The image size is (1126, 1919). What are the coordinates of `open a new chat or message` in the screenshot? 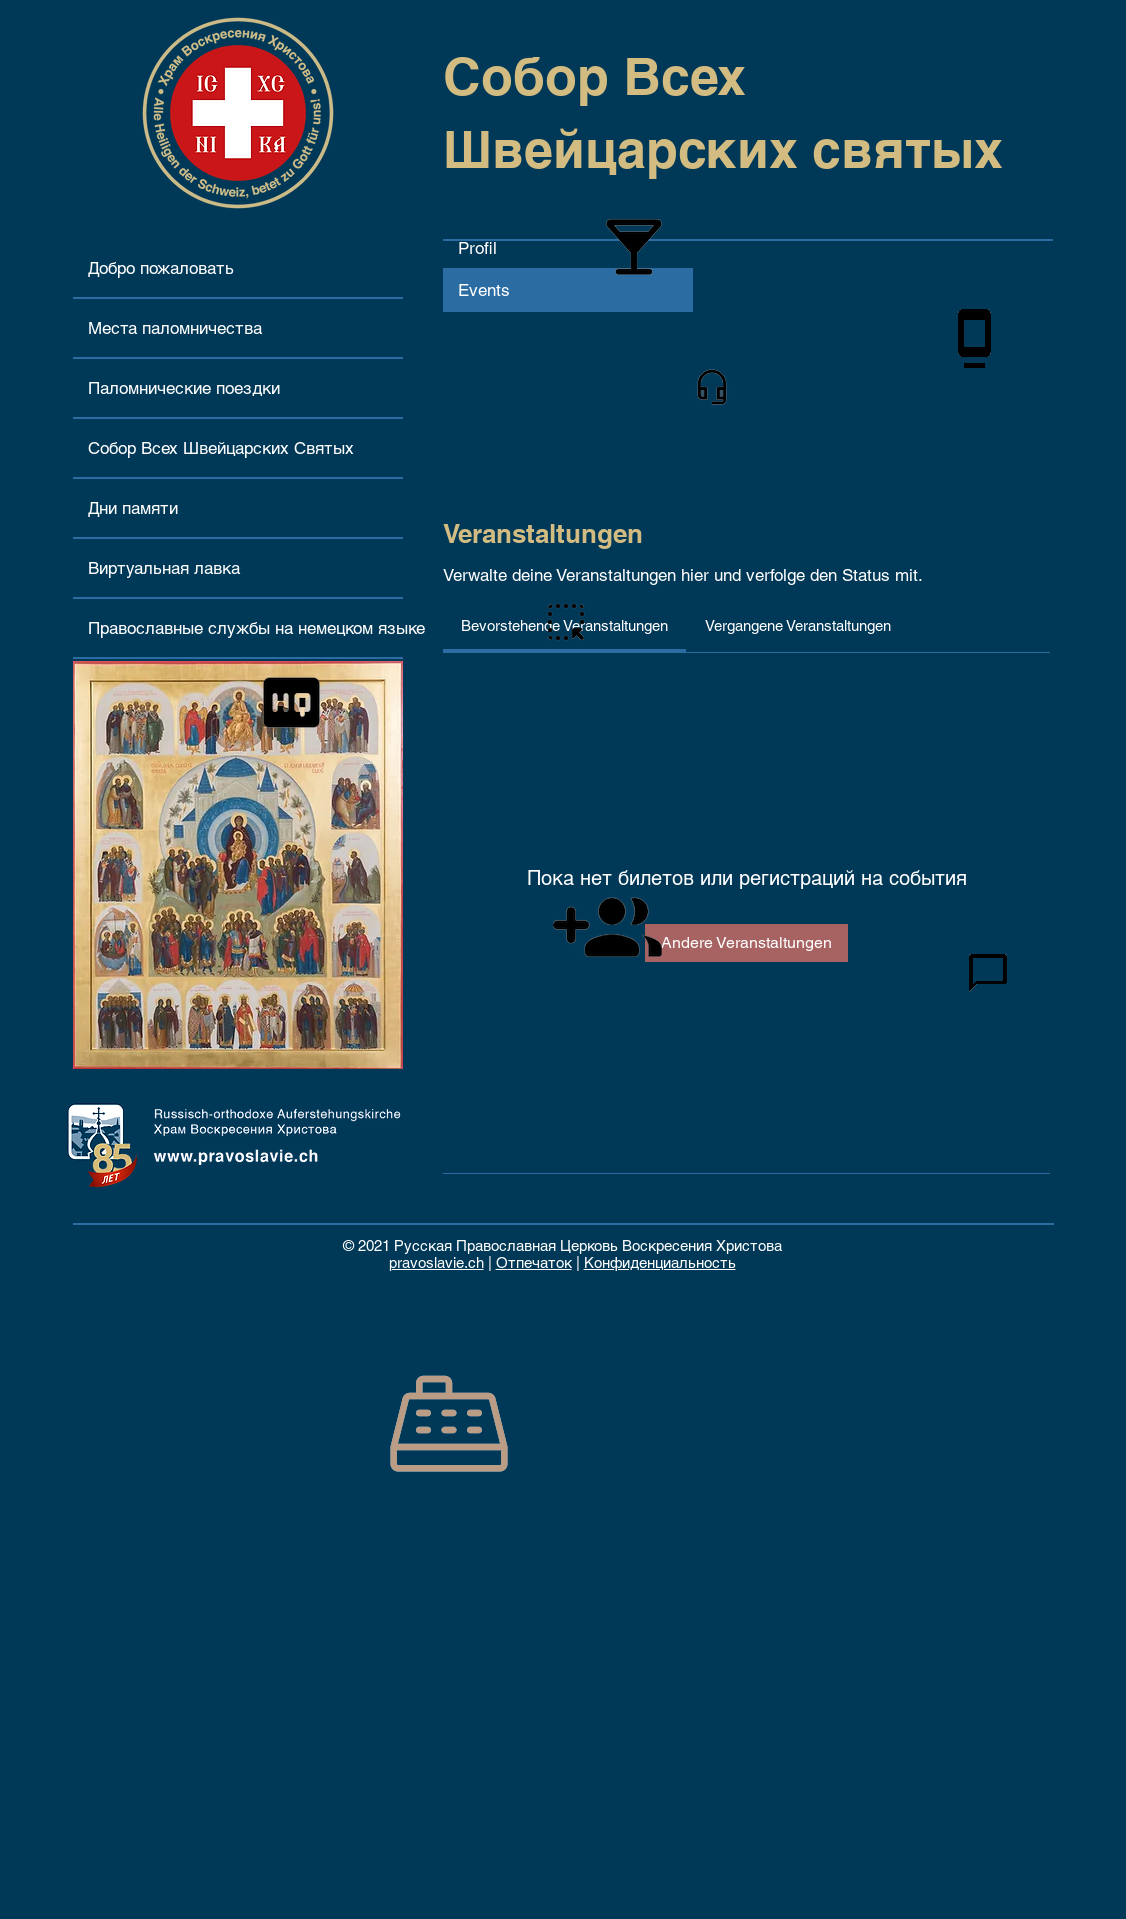 It's located at (988, 973).